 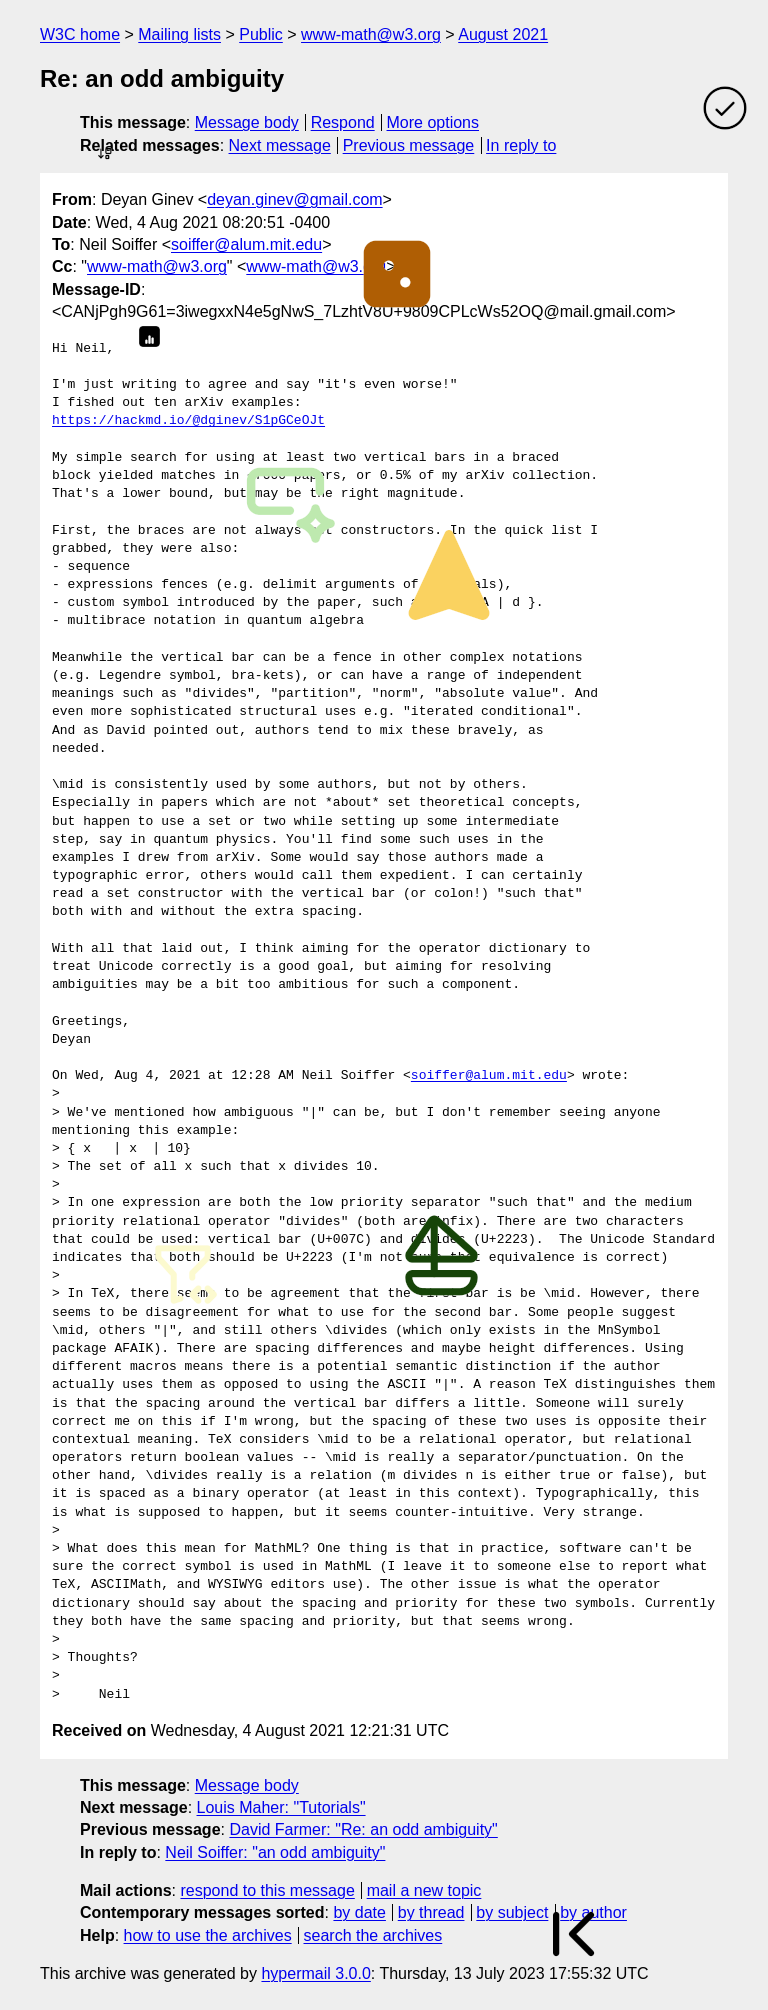 What do you see at coordinates (397, 274) in the screenshot?
I see `roll dice or generate random number` at bounding box center [397, 274].